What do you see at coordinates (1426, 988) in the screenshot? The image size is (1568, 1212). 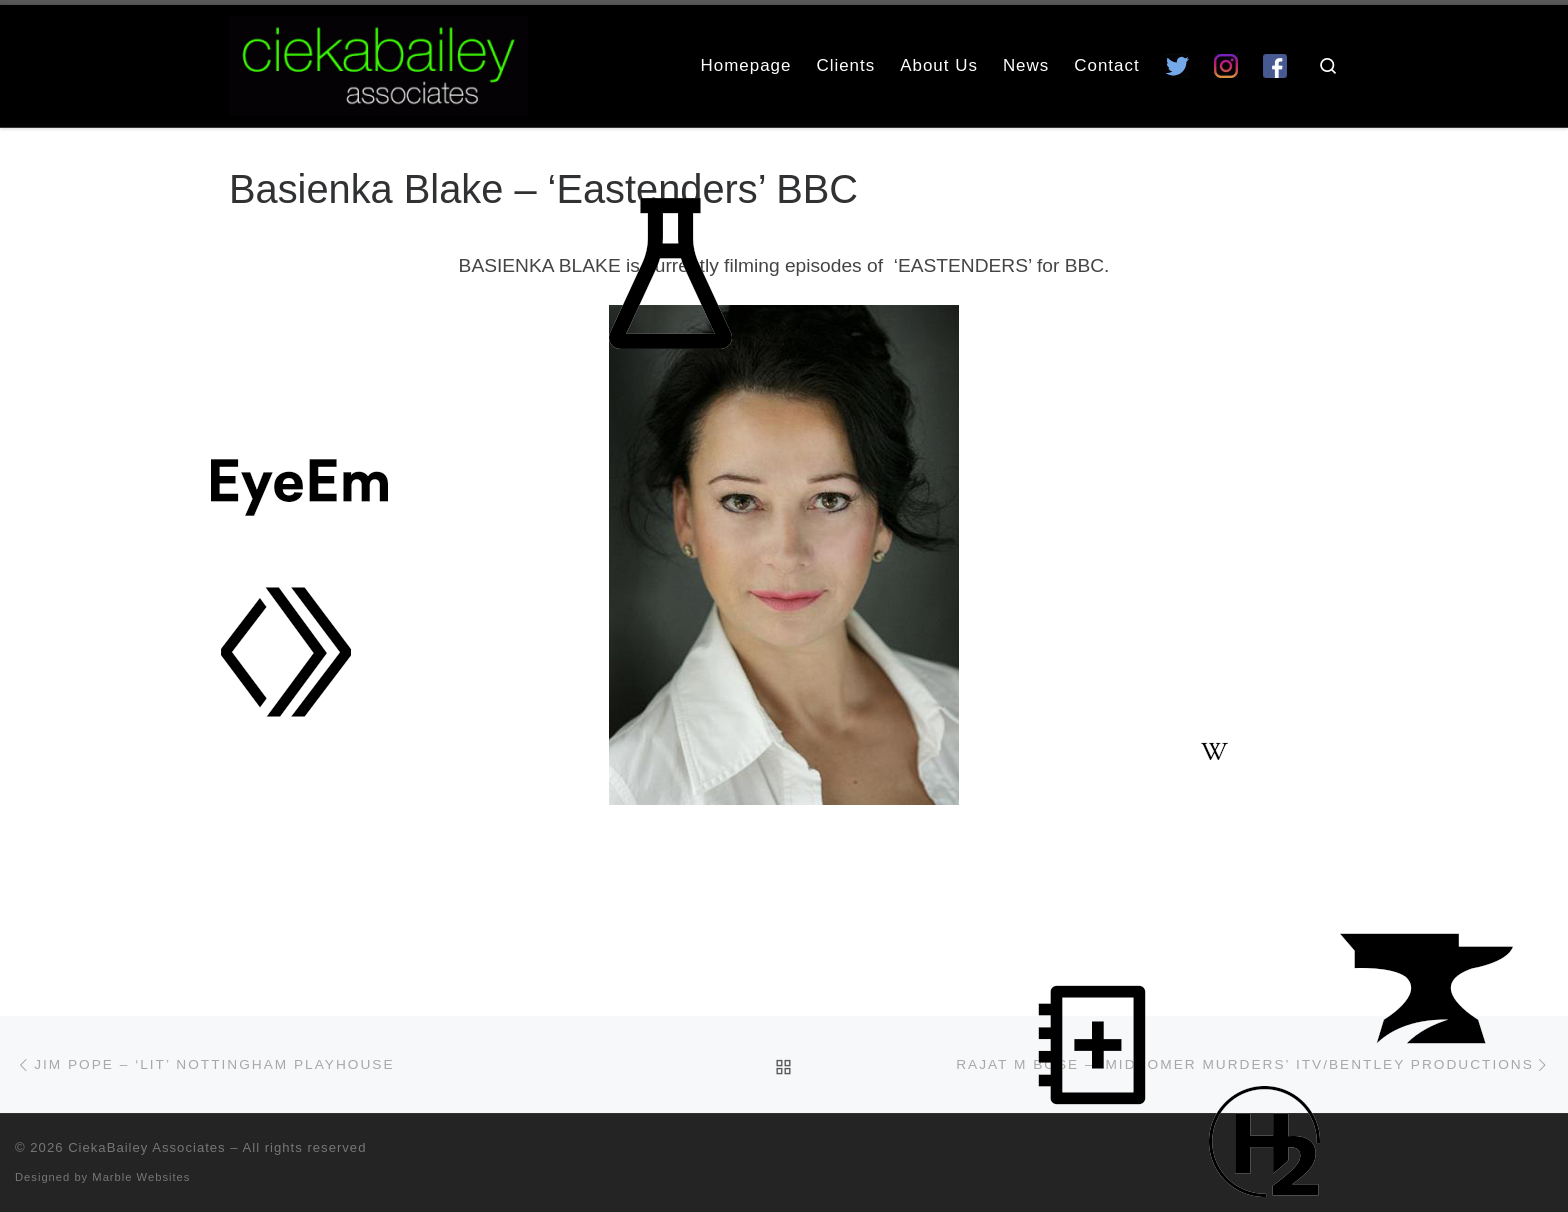 I see `visit curseforge for game mods and addons` at bounding box center [1426, 988].